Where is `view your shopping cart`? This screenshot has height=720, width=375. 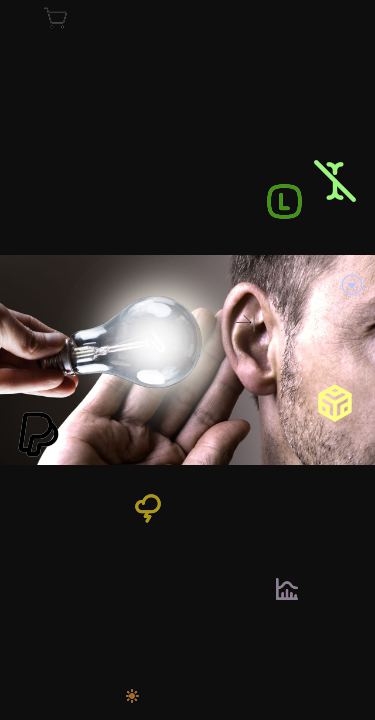
view your shopping cart is located at coordinates (56, 18).